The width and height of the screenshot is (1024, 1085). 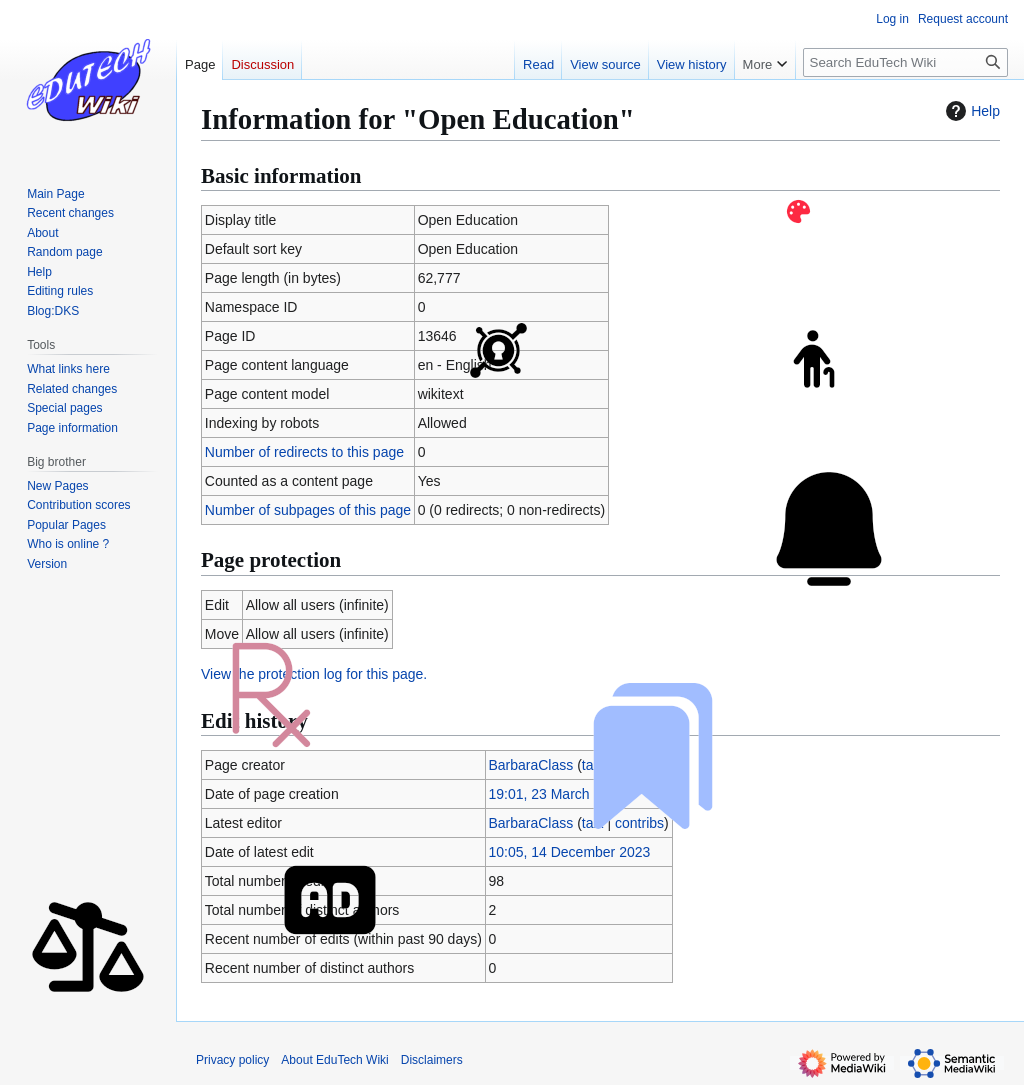 I want to click on indicates an unequal comparison or imbalance, so click(x=88, y=947).